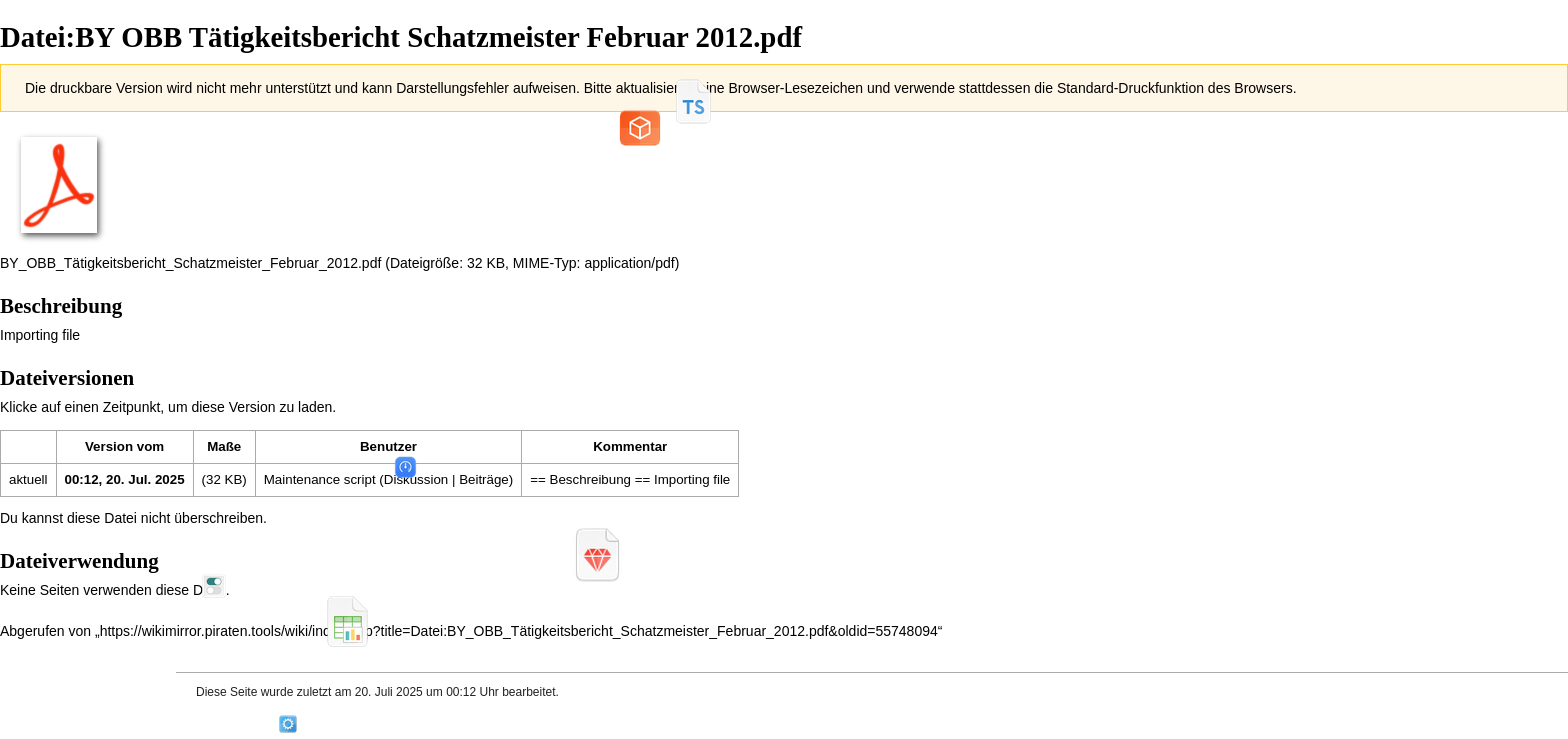  Describe the element at coordinates (347, 621) in the screenshot. I see `open a spreadsheet file` at that location.